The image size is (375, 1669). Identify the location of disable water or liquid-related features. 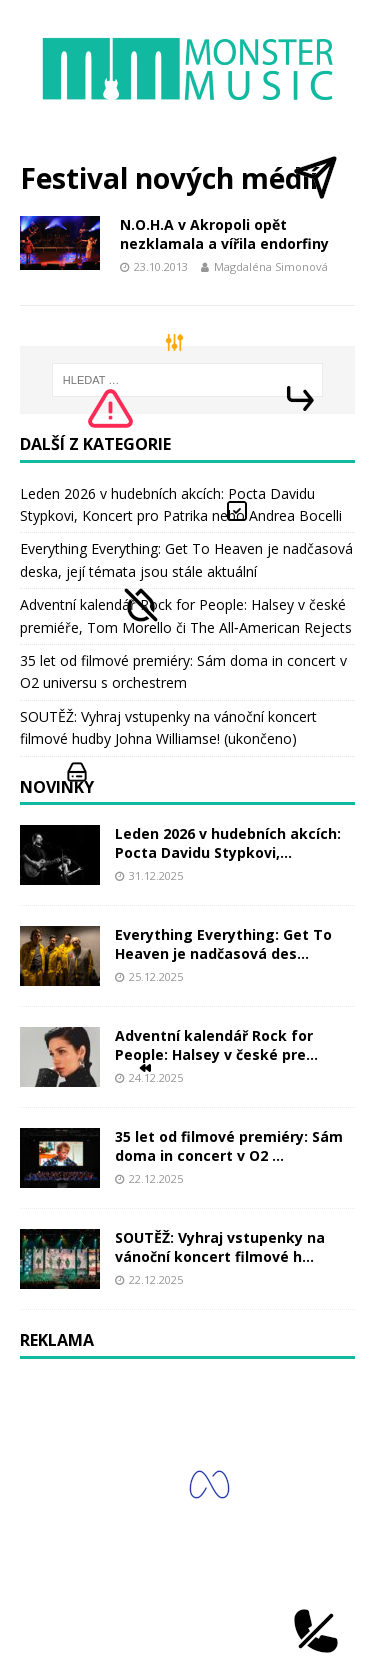
(141, 605).